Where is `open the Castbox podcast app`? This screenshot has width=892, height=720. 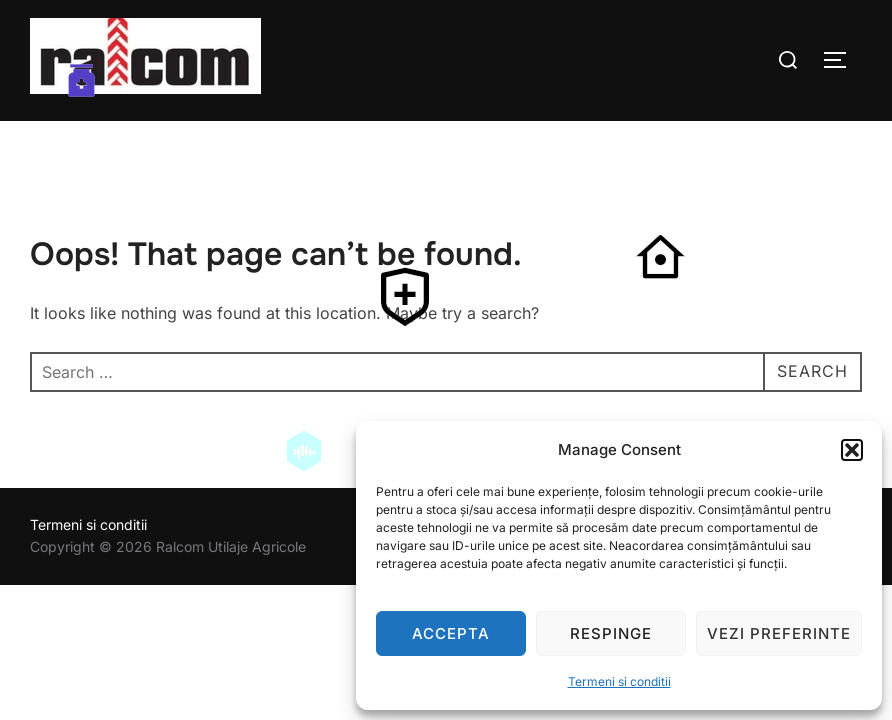 open the Castbox podcast app is located at coordinates (304, 451).